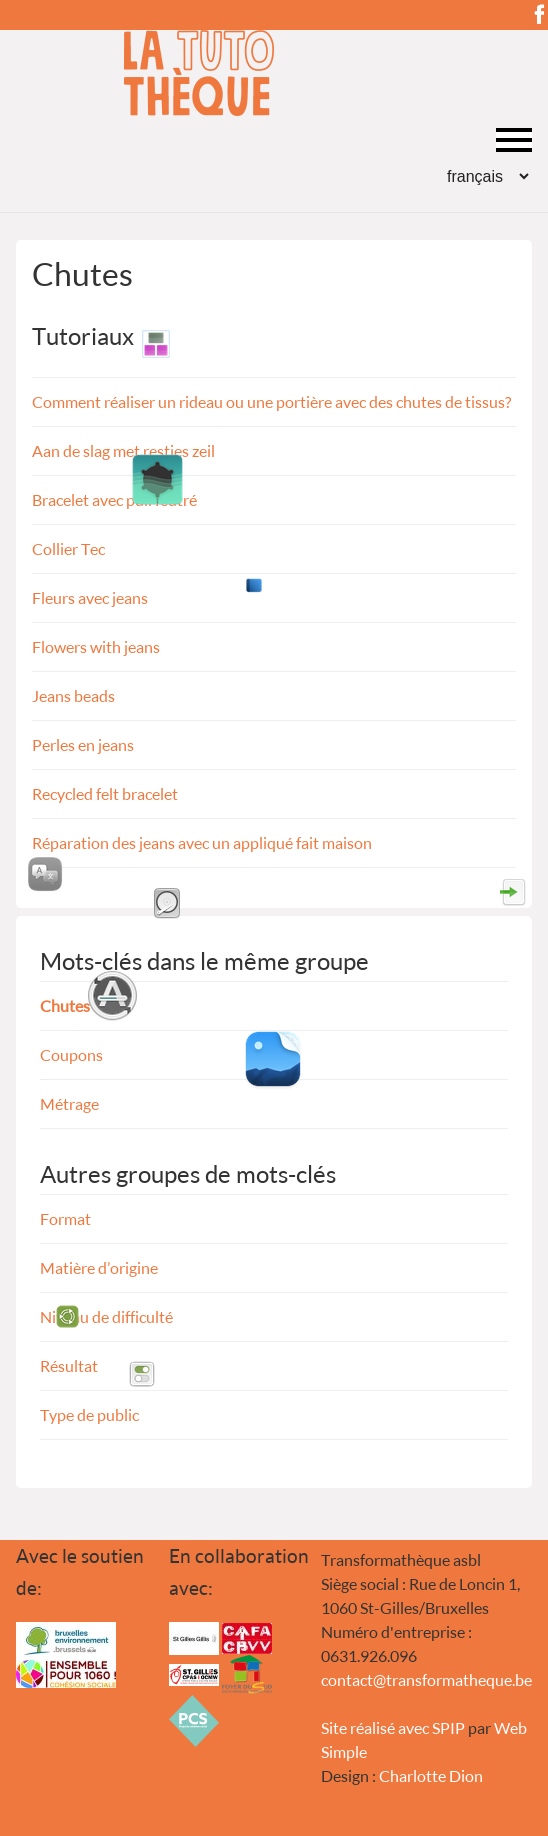 The width and height of the screenshot is (548, 1836). Describe the element at coordinates (112, 995) in the screenshot. I see `open the software update manager` at that location.